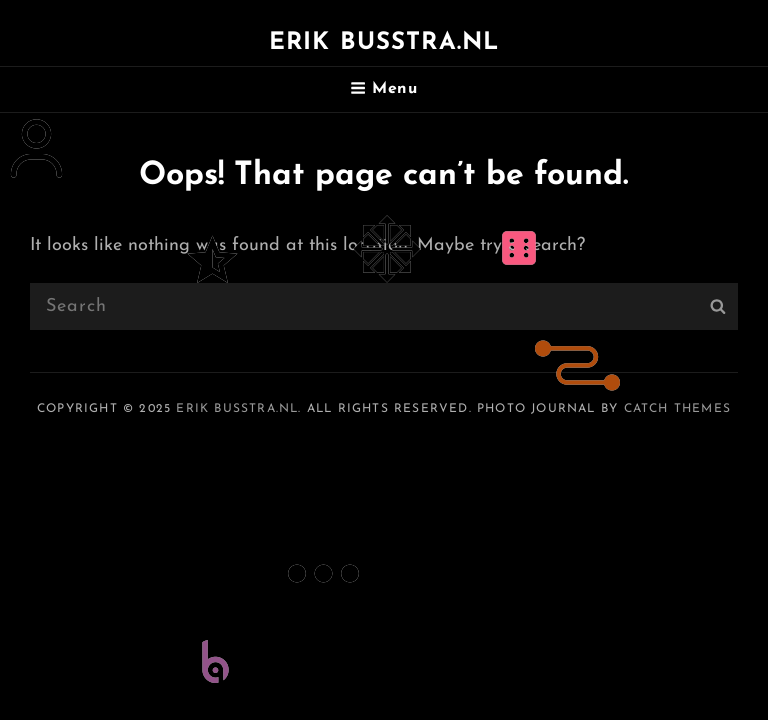 The height and width of the screenshot is (720, 768). Describe the element at coordinates (36, 148) in the screenshot. I see `view your profile` at that location.